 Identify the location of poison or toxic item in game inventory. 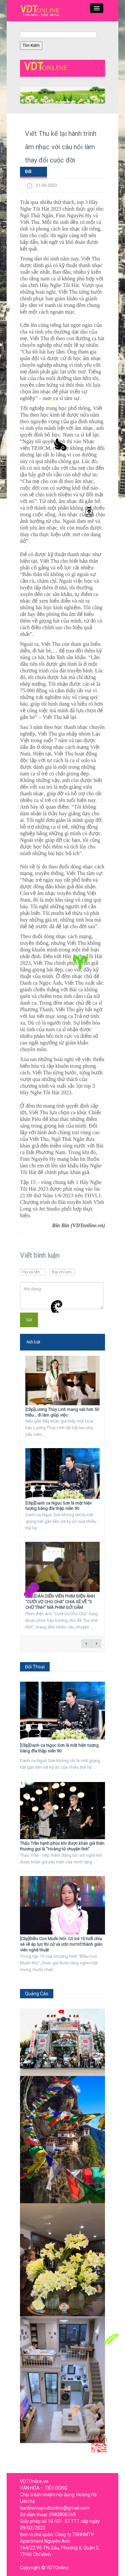
(89, 512).